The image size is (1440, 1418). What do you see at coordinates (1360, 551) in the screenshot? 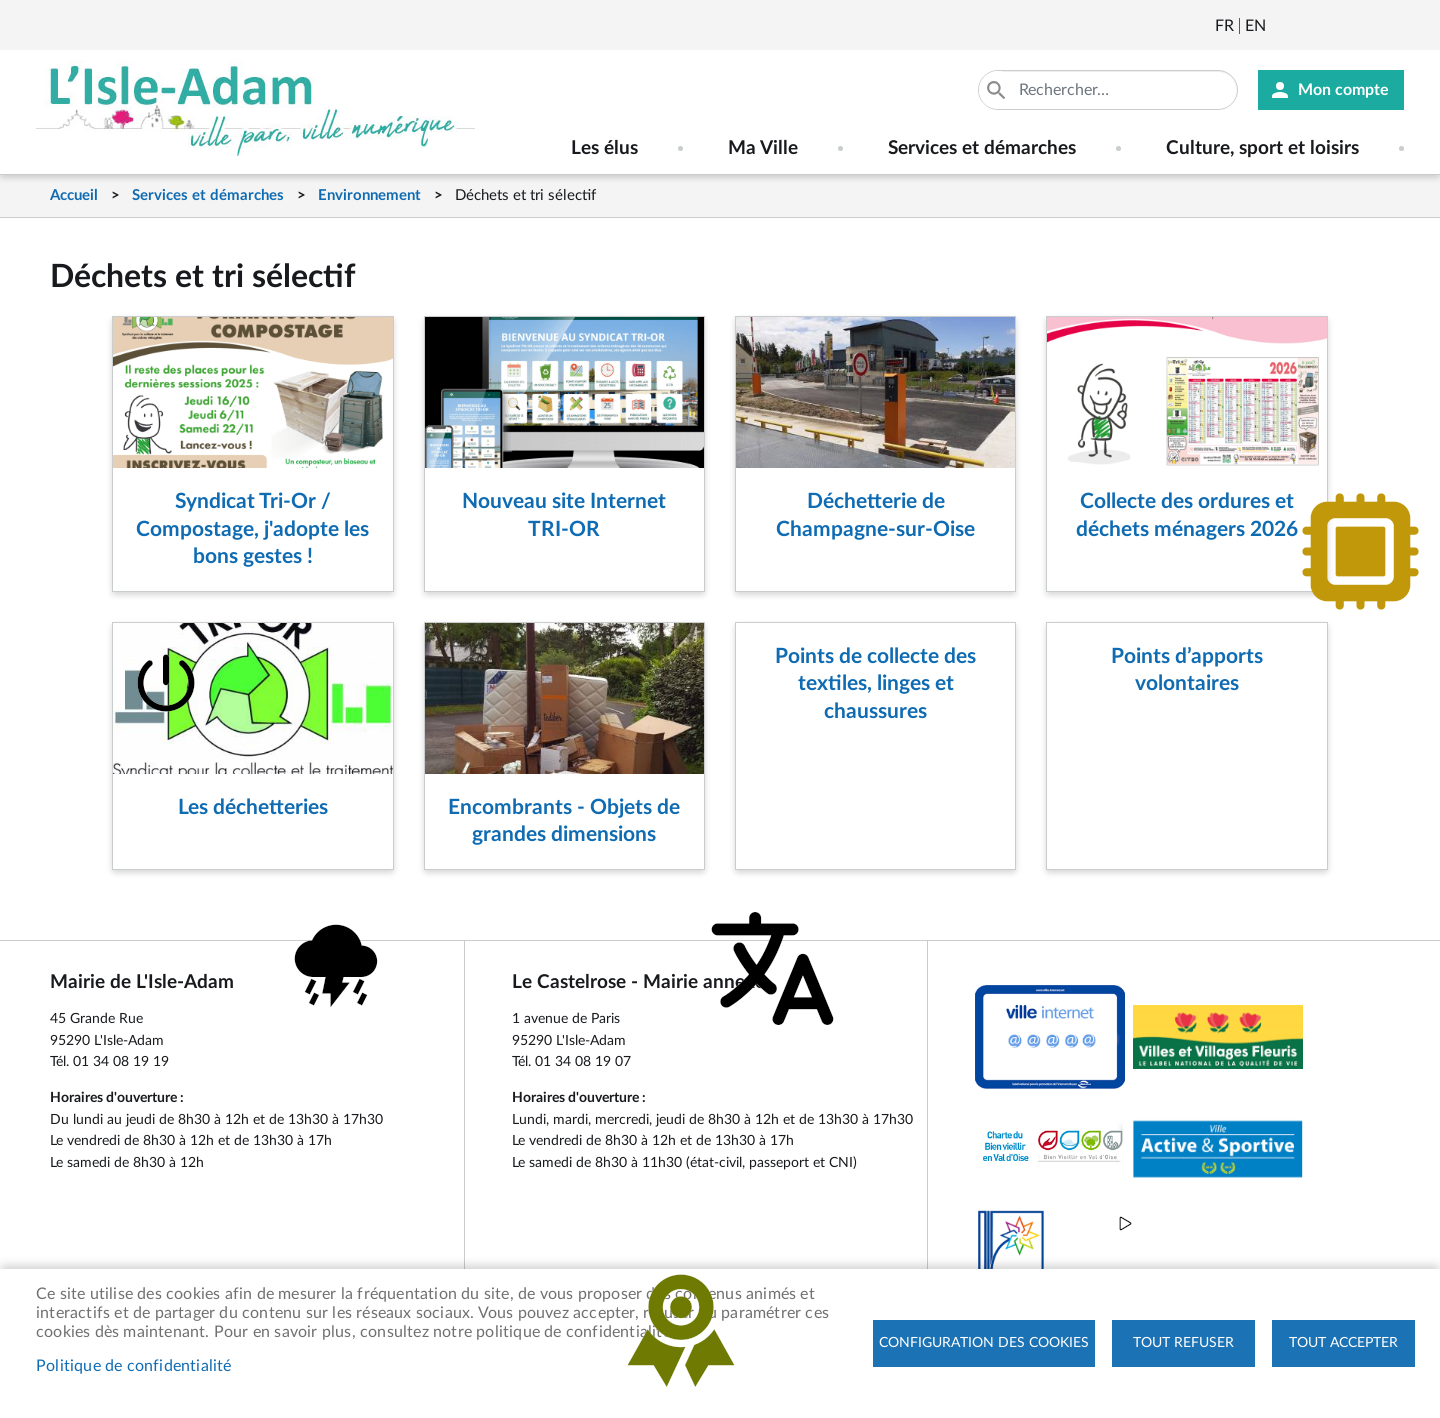
I see `view hardware or processor information` at bounding box center [1360, 551].